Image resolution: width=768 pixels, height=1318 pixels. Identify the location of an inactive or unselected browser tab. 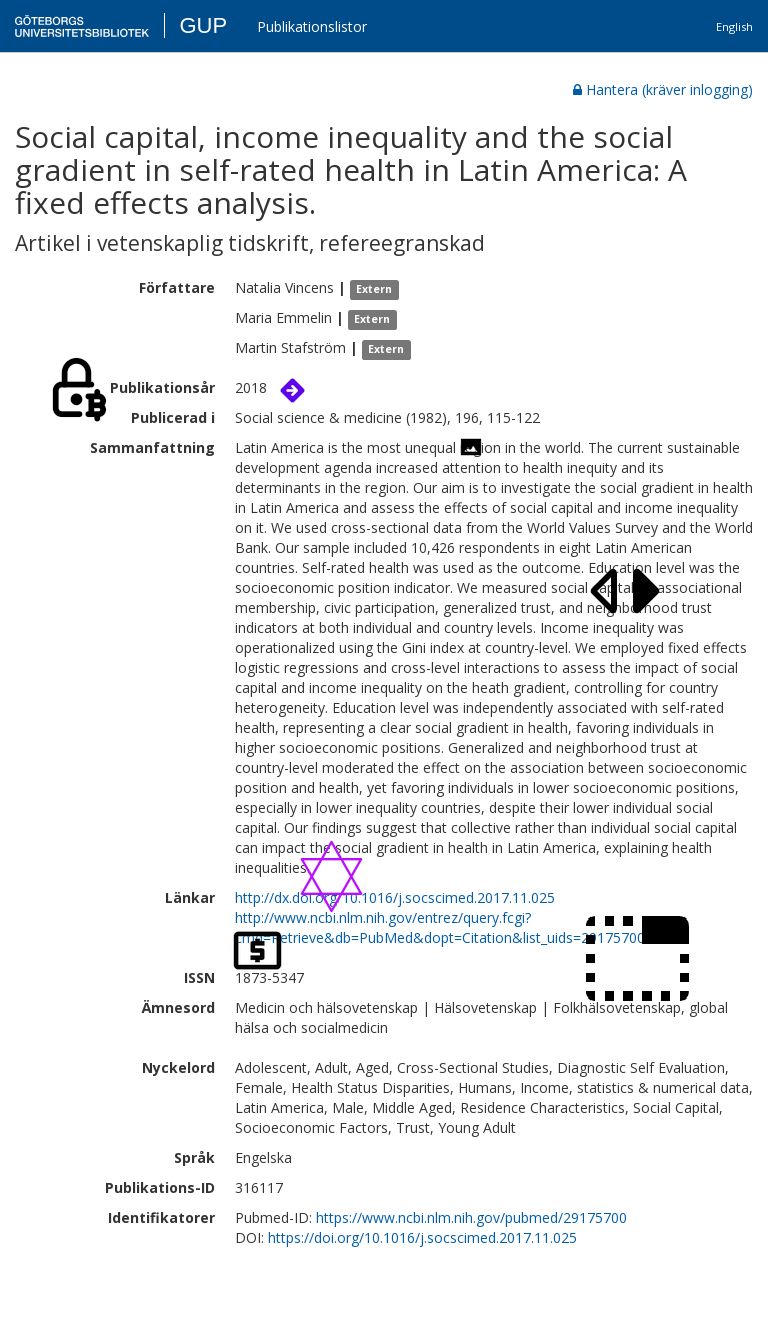
(637, 958).